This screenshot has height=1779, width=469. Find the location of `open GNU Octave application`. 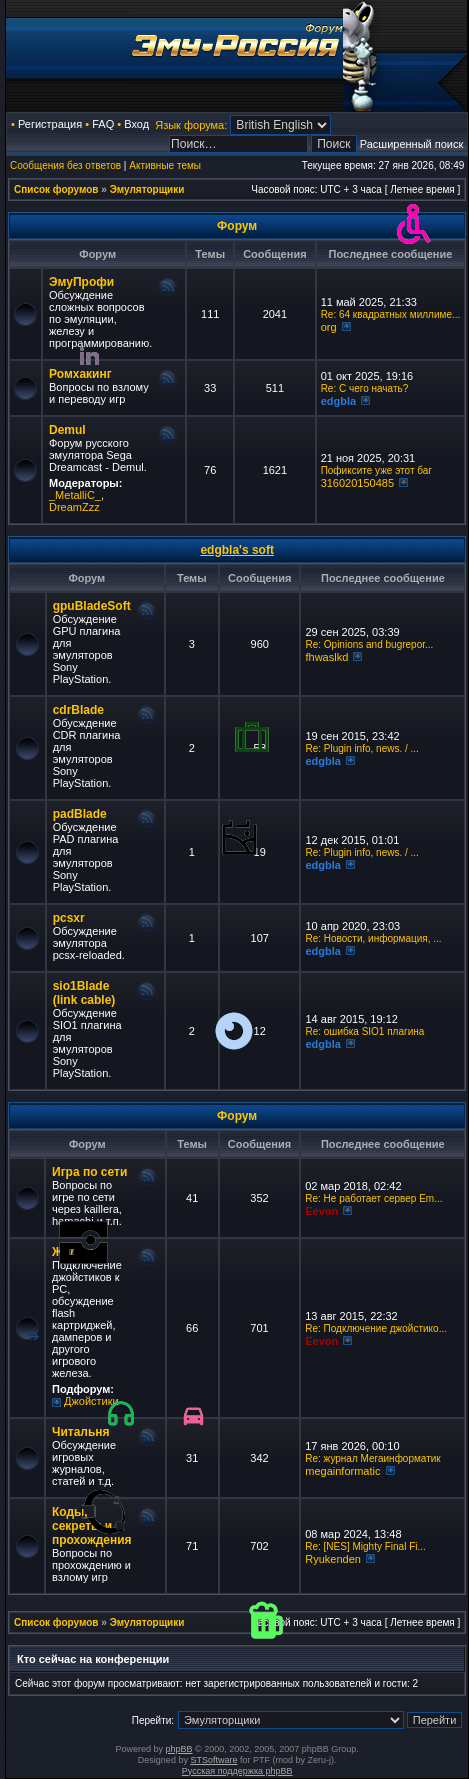

open GNU Octave application is located at coordinates (103, 1512).